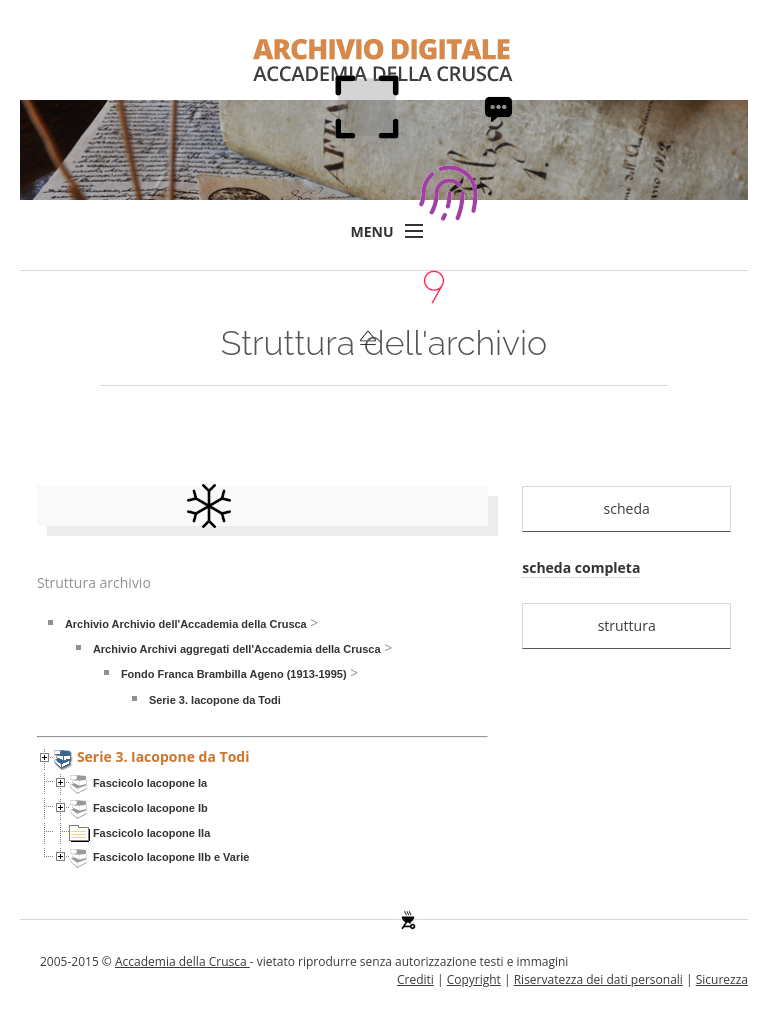  Describe the element at coordinates (434, 287) in the screenshot. I see `indicates the number nine in a list or sequence` at that location.